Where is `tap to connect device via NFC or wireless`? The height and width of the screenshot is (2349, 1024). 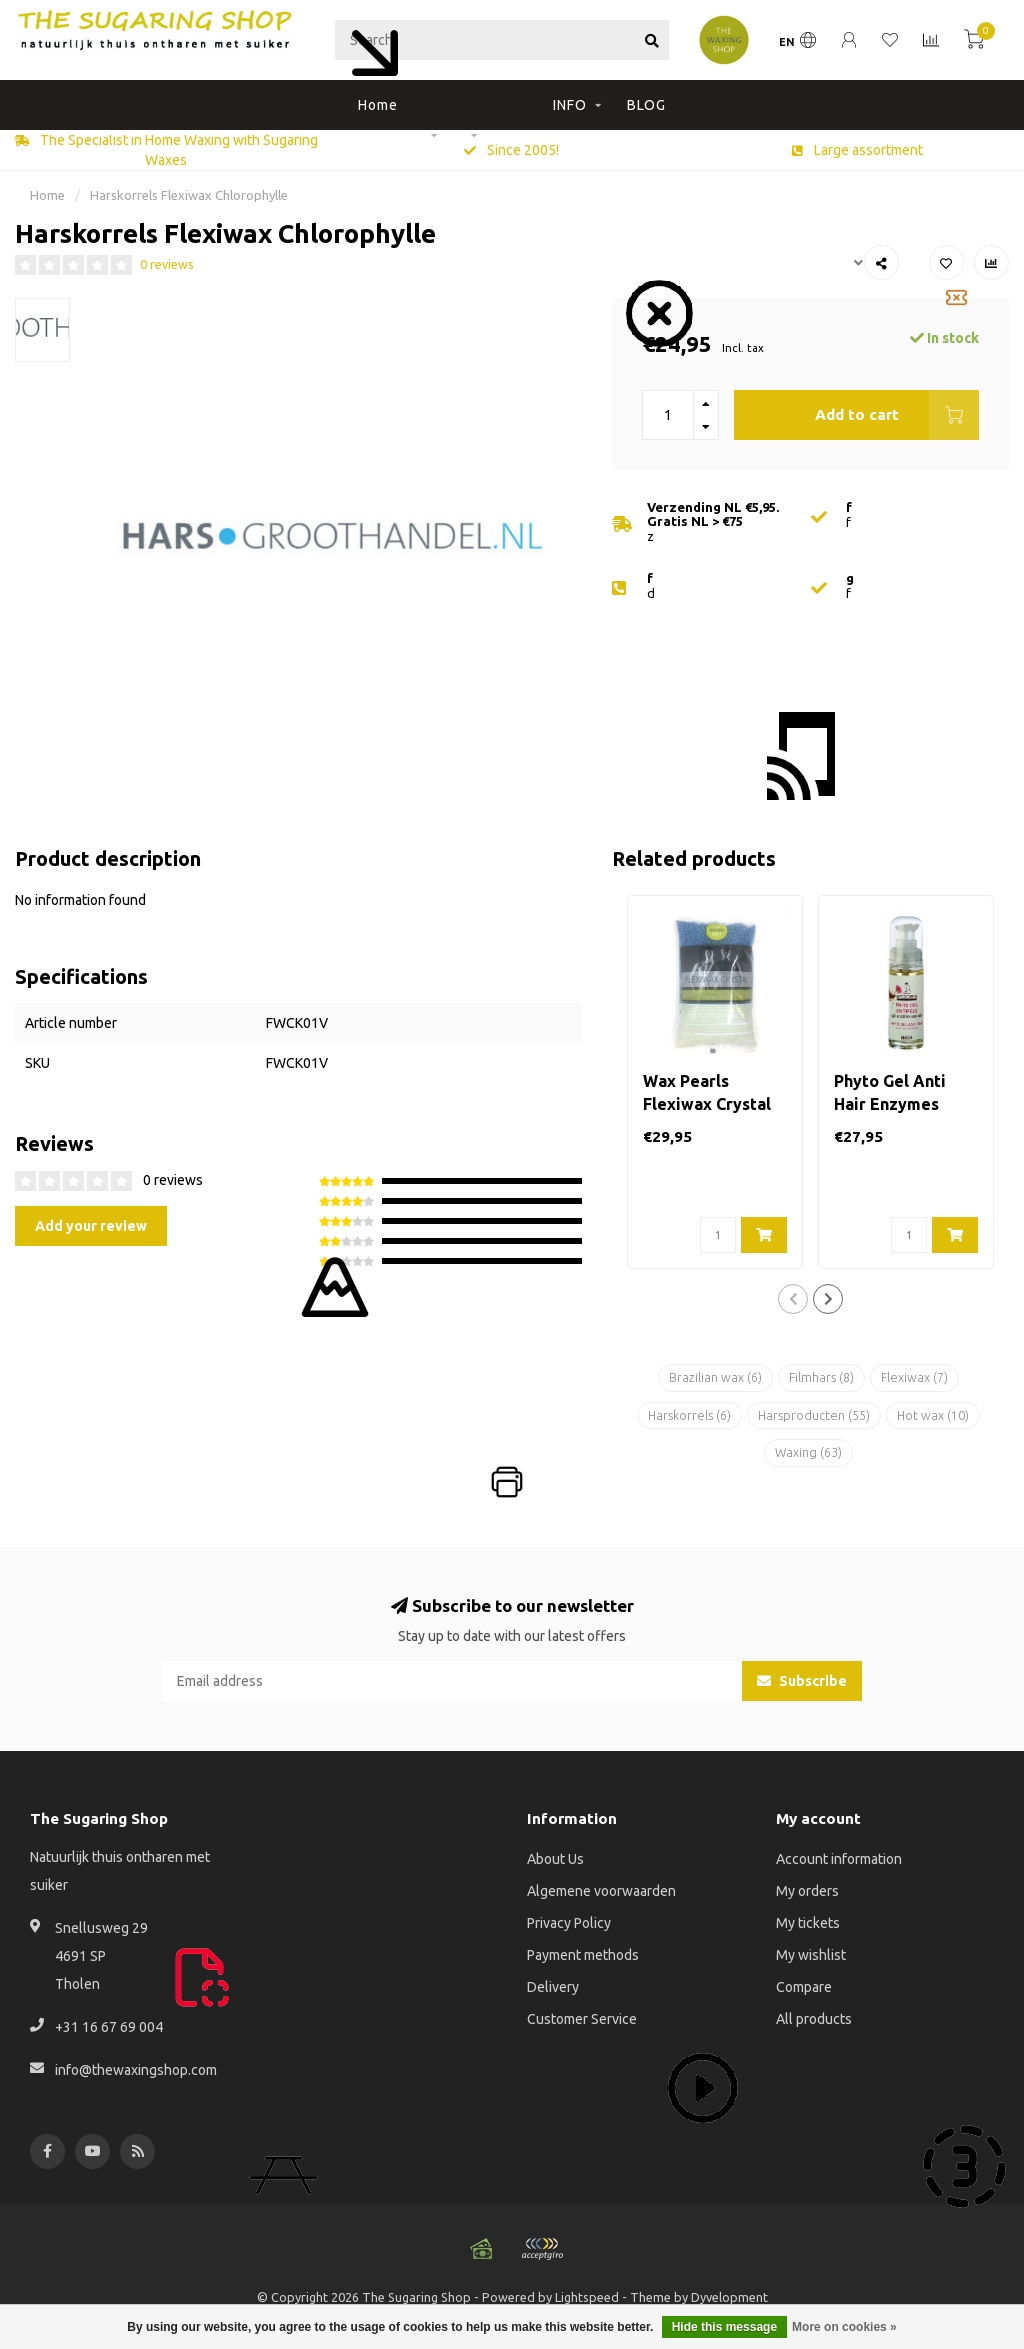 tap to connect device via NFC or wireless is located at coordinates (807, 756).